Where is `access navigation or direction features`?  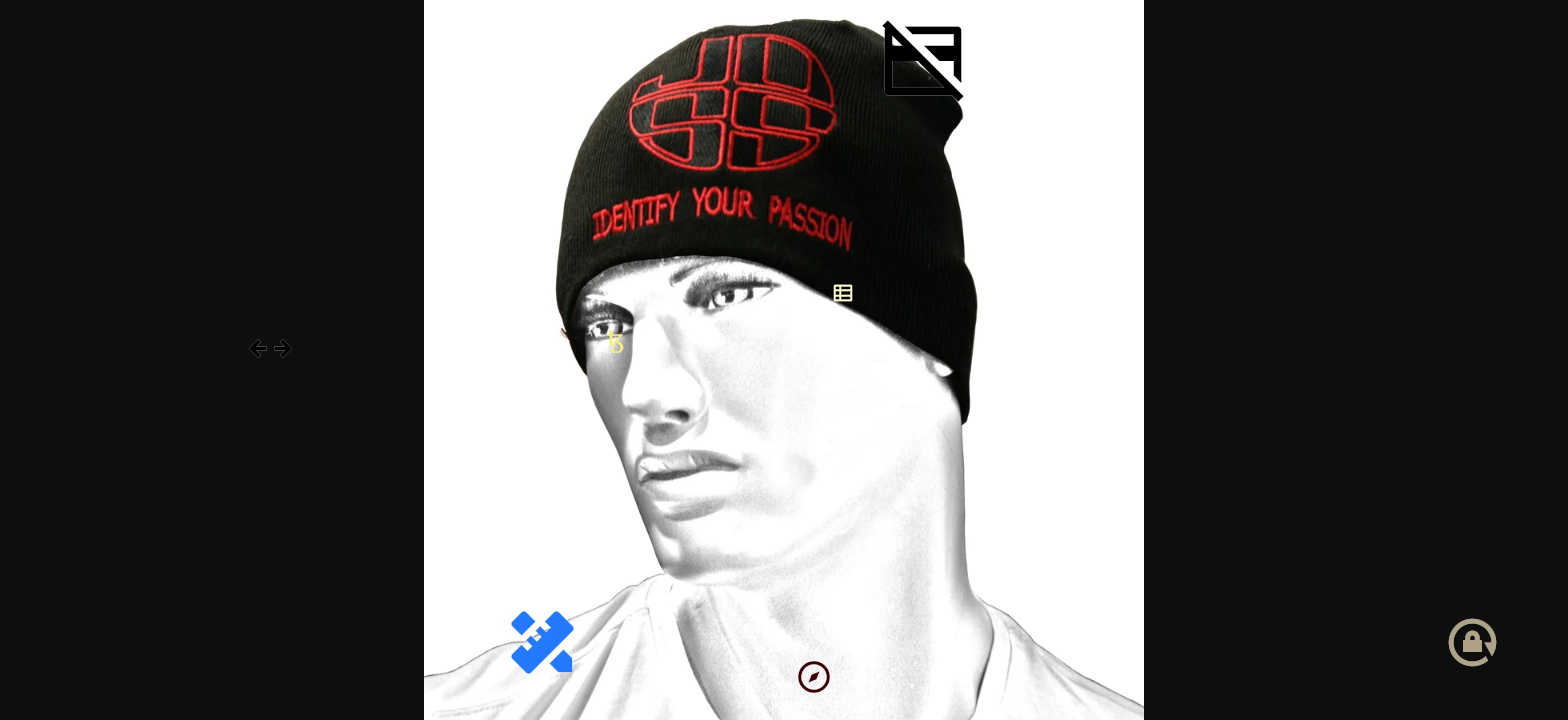 access navigation or direction features is located at coordinates (814, 677).